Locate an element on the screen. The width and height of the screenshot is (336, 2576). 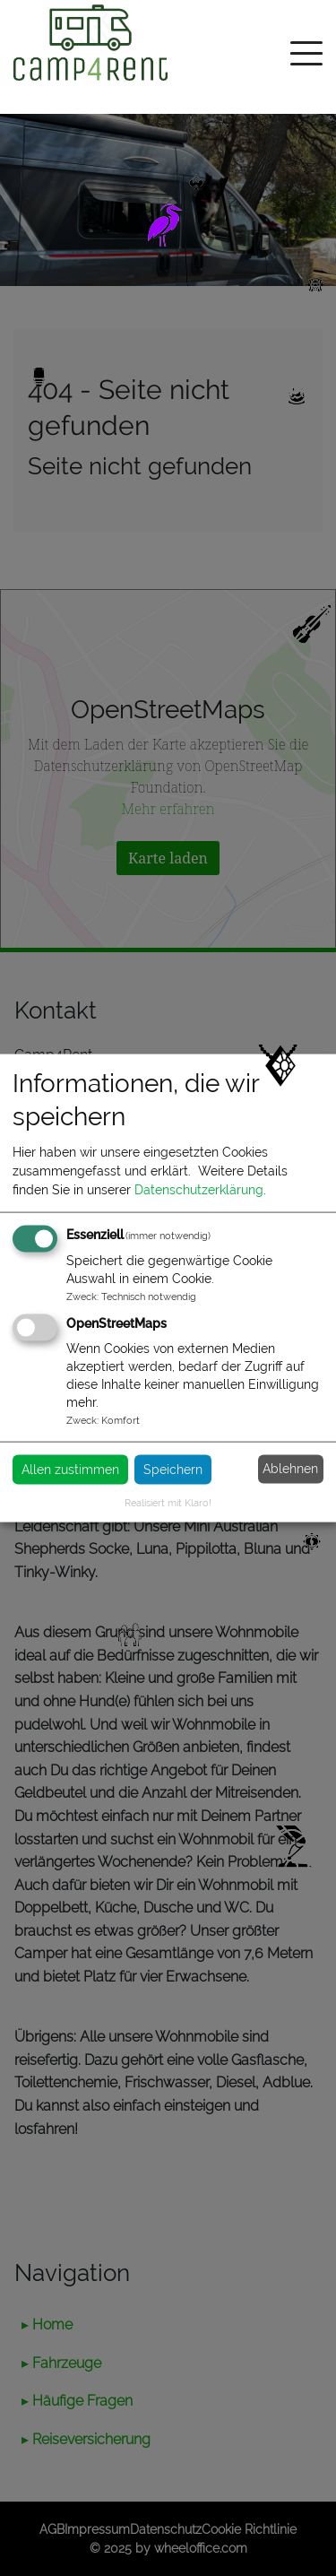
view your squad or team members is located at coordinates (130, 1635).